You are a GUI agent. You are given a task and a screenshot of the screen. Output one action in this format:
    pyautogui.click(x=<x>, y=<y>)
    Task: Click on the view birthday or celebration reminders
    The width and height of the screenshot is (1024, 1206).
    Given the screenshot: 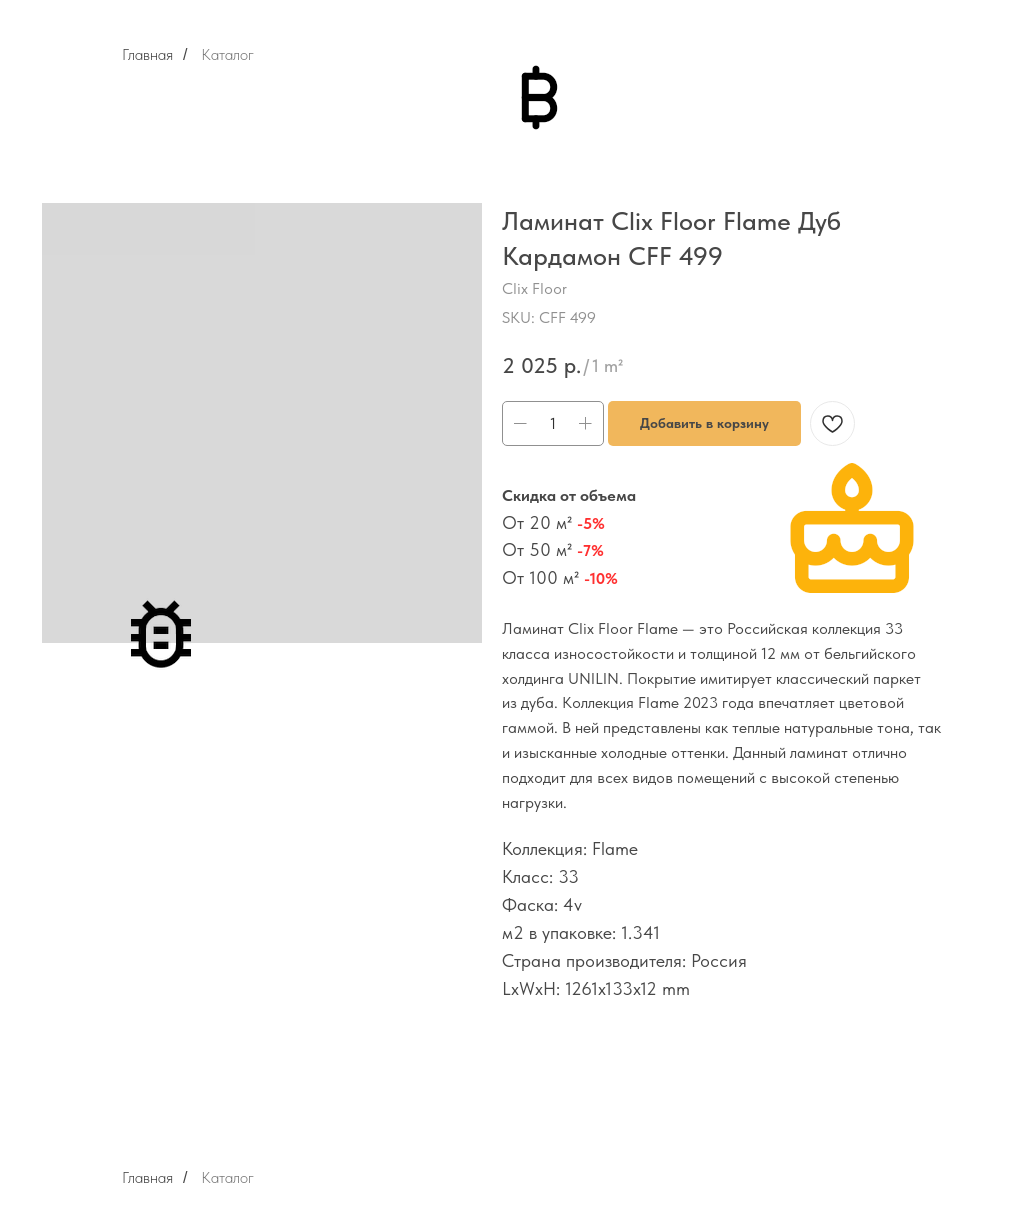 What is the action you would take?
    pyautogui.click(x=852, y=536)
    